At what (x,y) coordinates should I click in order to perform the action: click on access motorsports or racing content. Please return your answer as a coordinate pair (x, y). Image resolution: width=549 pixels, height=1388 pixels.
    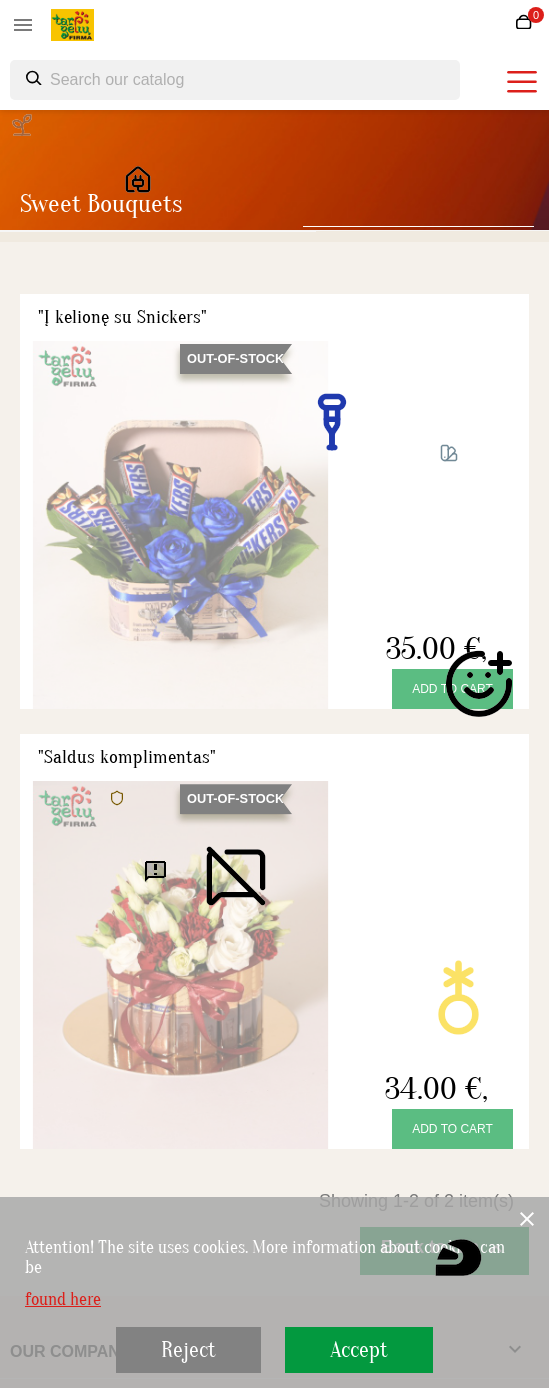
    Looking at the image, I should click on (458, 1257).